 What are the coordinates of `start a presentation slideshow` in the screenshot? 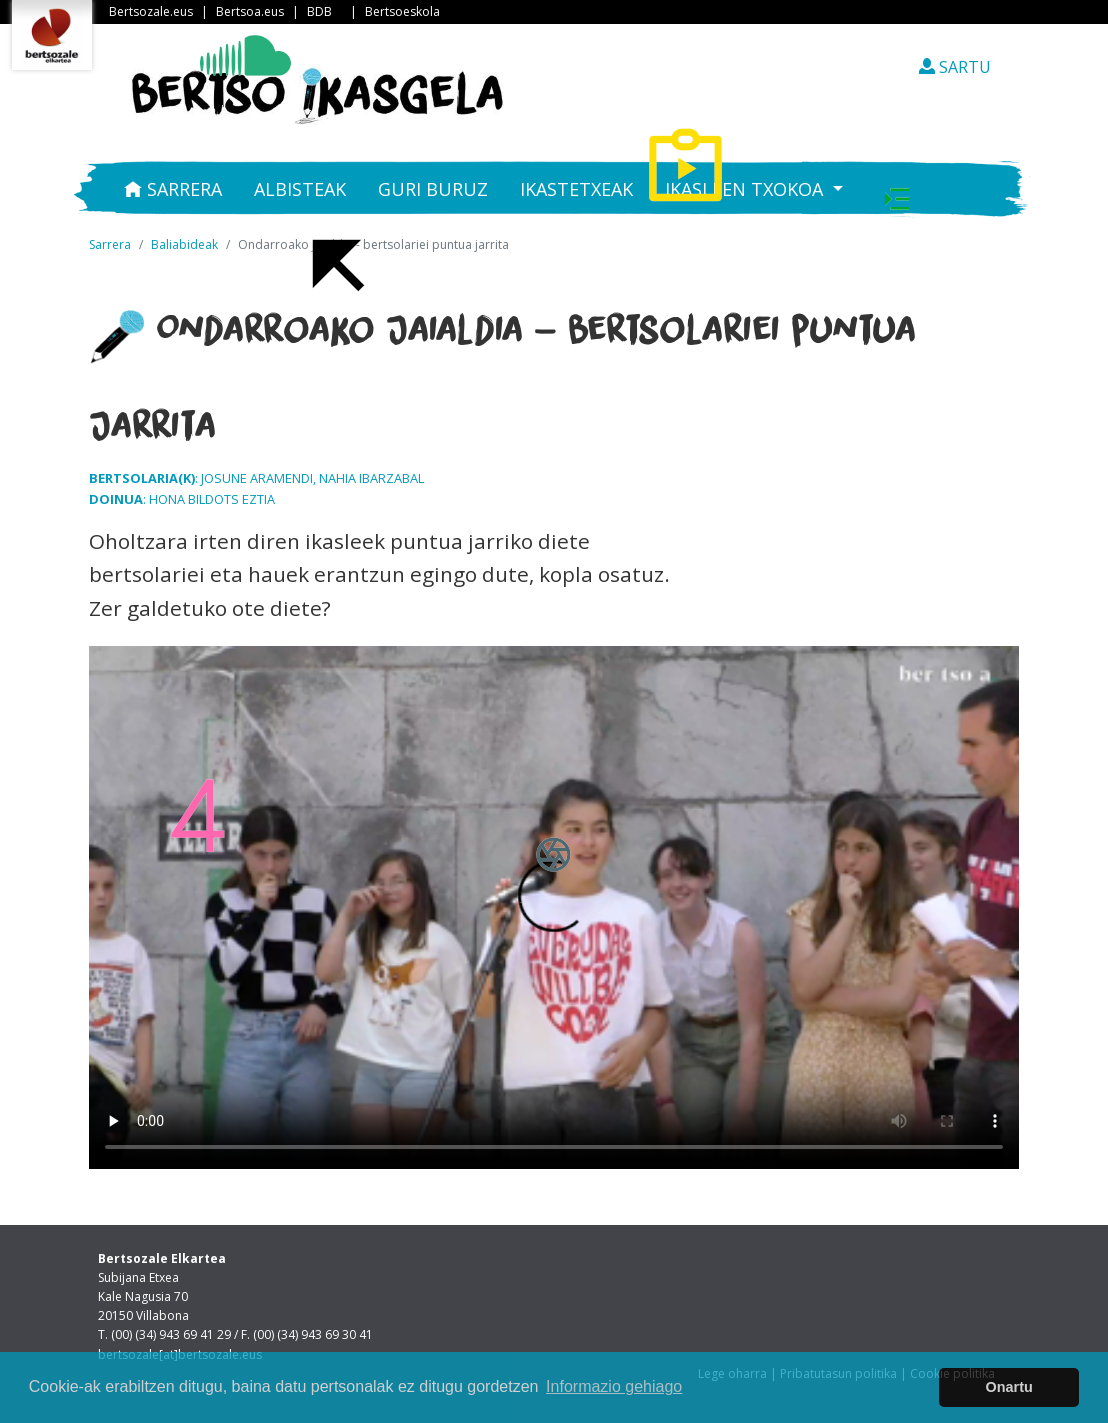 It's located at (685, 168).